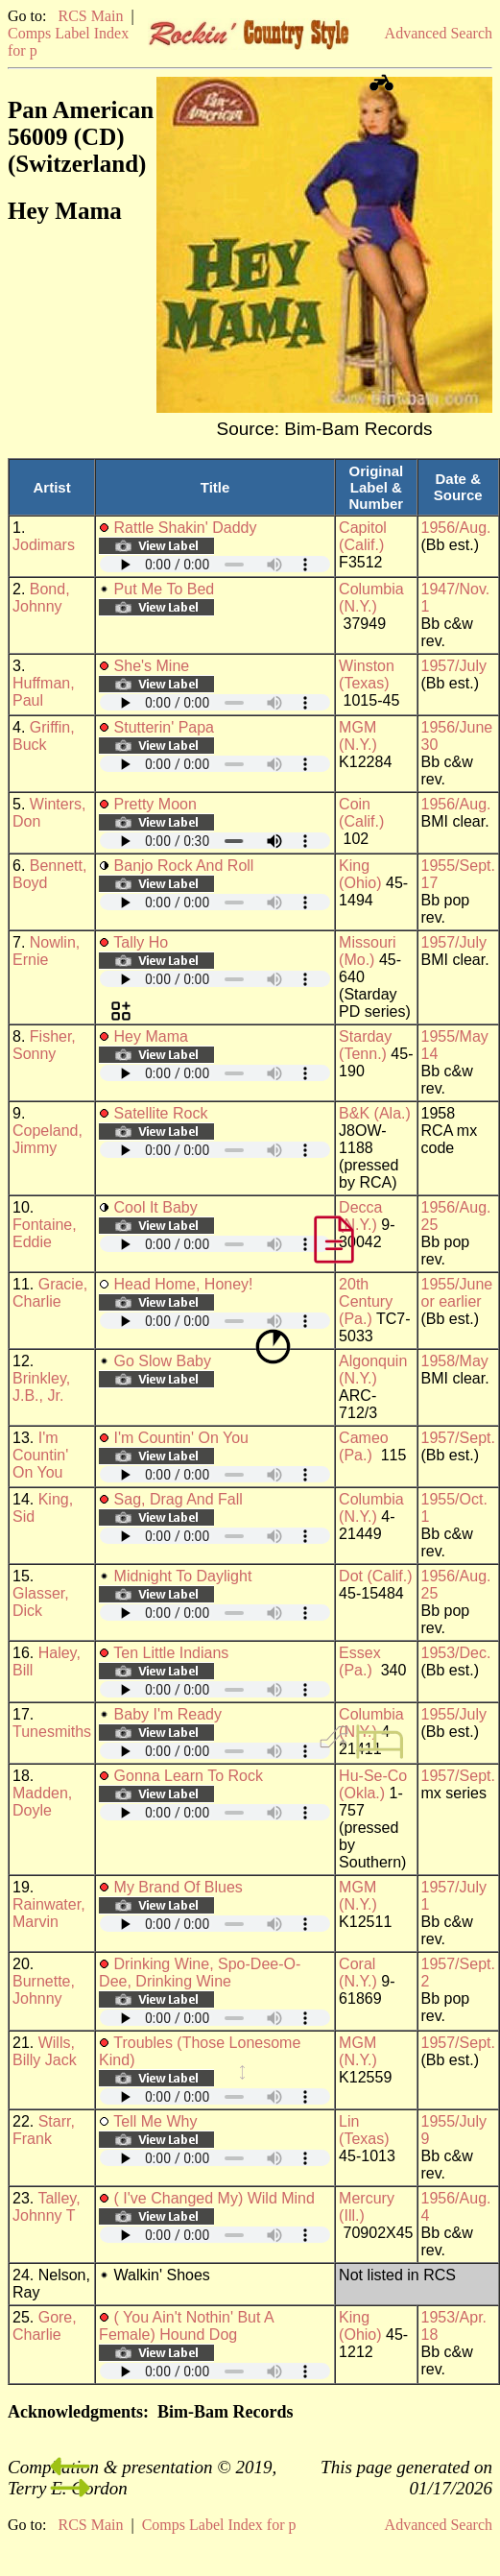  I want to click on select motorcycle as transportation mode, so click(381, 82).